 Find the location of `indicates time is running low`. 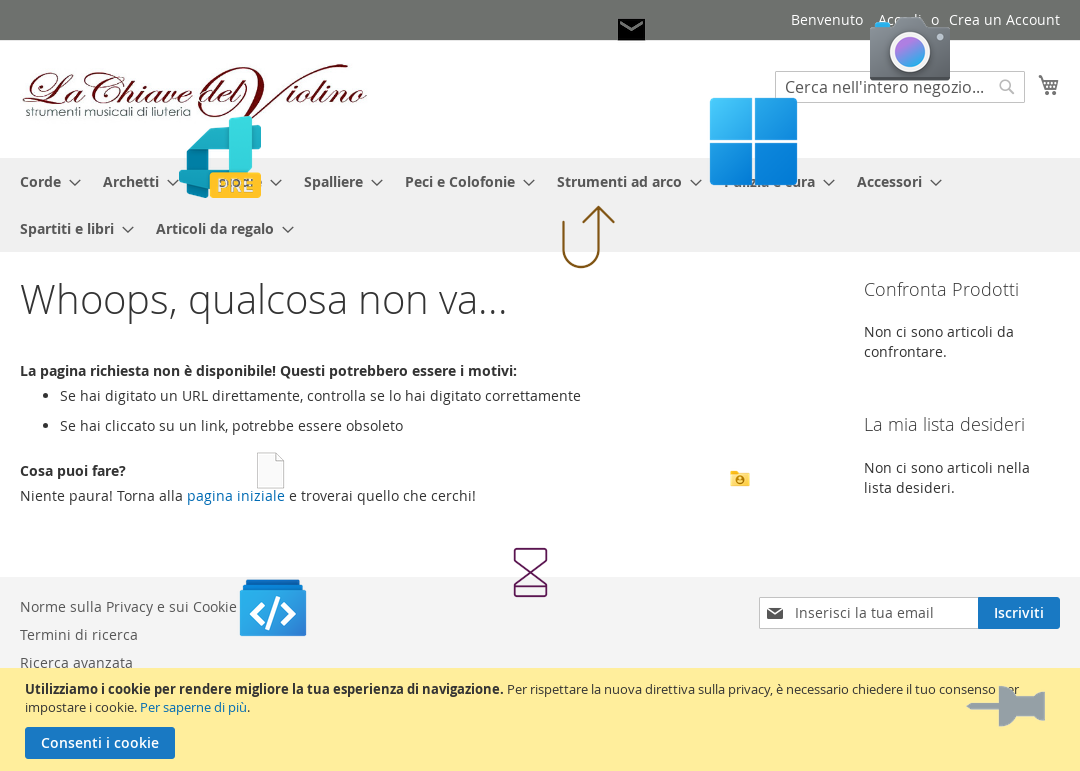

indicates time is running low is located at coordinates (530, 572).